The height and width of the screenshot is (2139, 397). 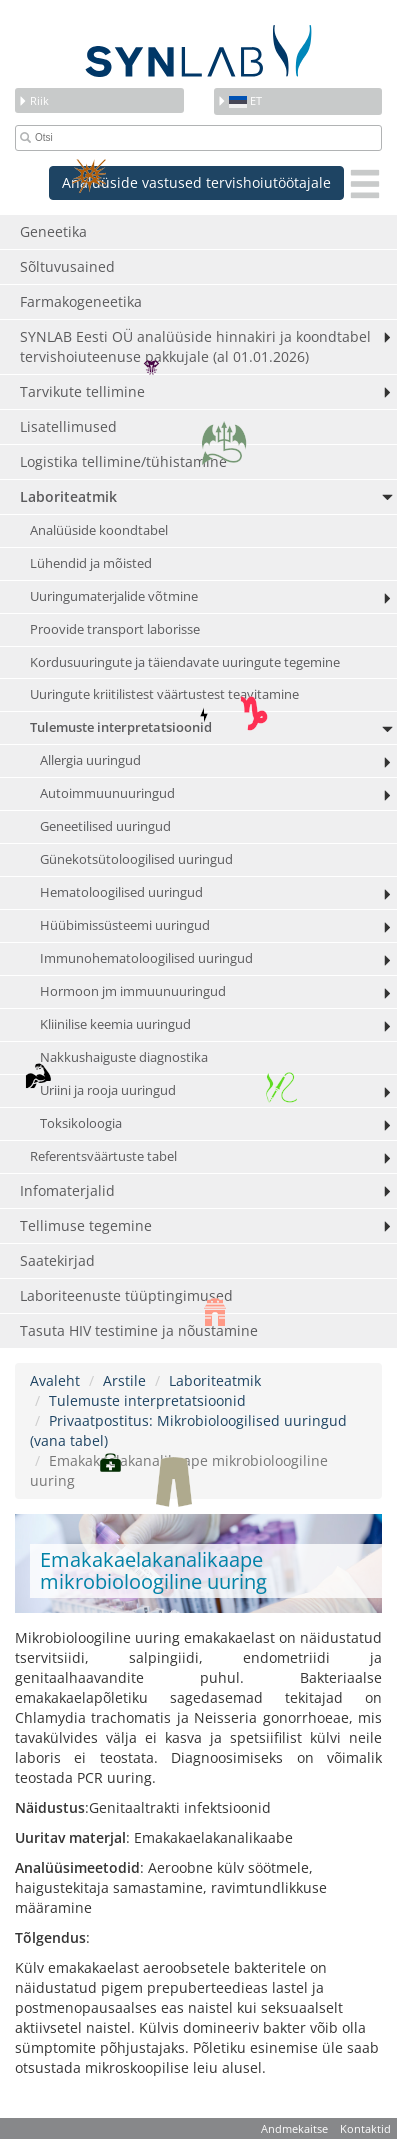 What do you see at coordinates (215, 1311) in the screenshot?
I see `view India Gate landmark information` at bounding box center [215, 1311].